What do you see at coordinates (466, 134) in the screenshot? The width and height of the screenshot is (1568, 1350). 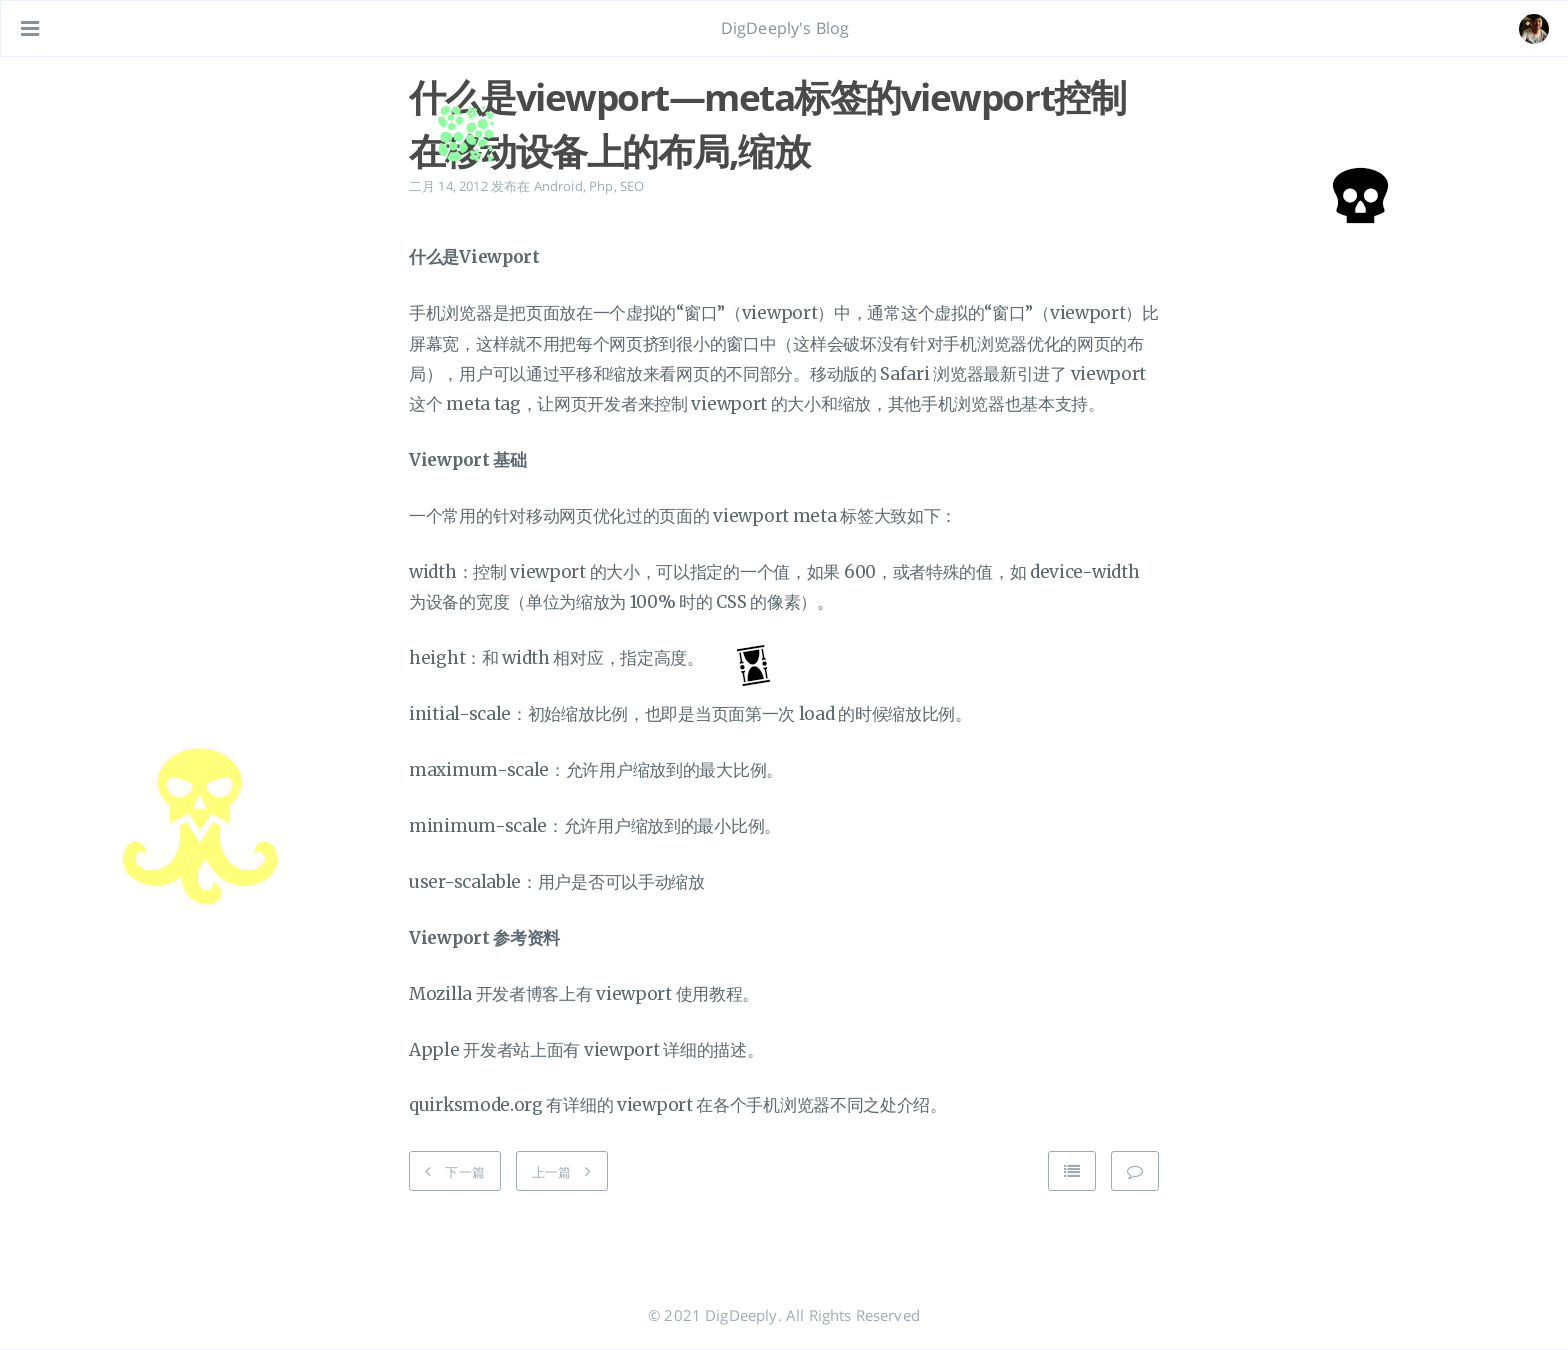 I see `access the garden or floral collection` at bounding box center [466, 134].